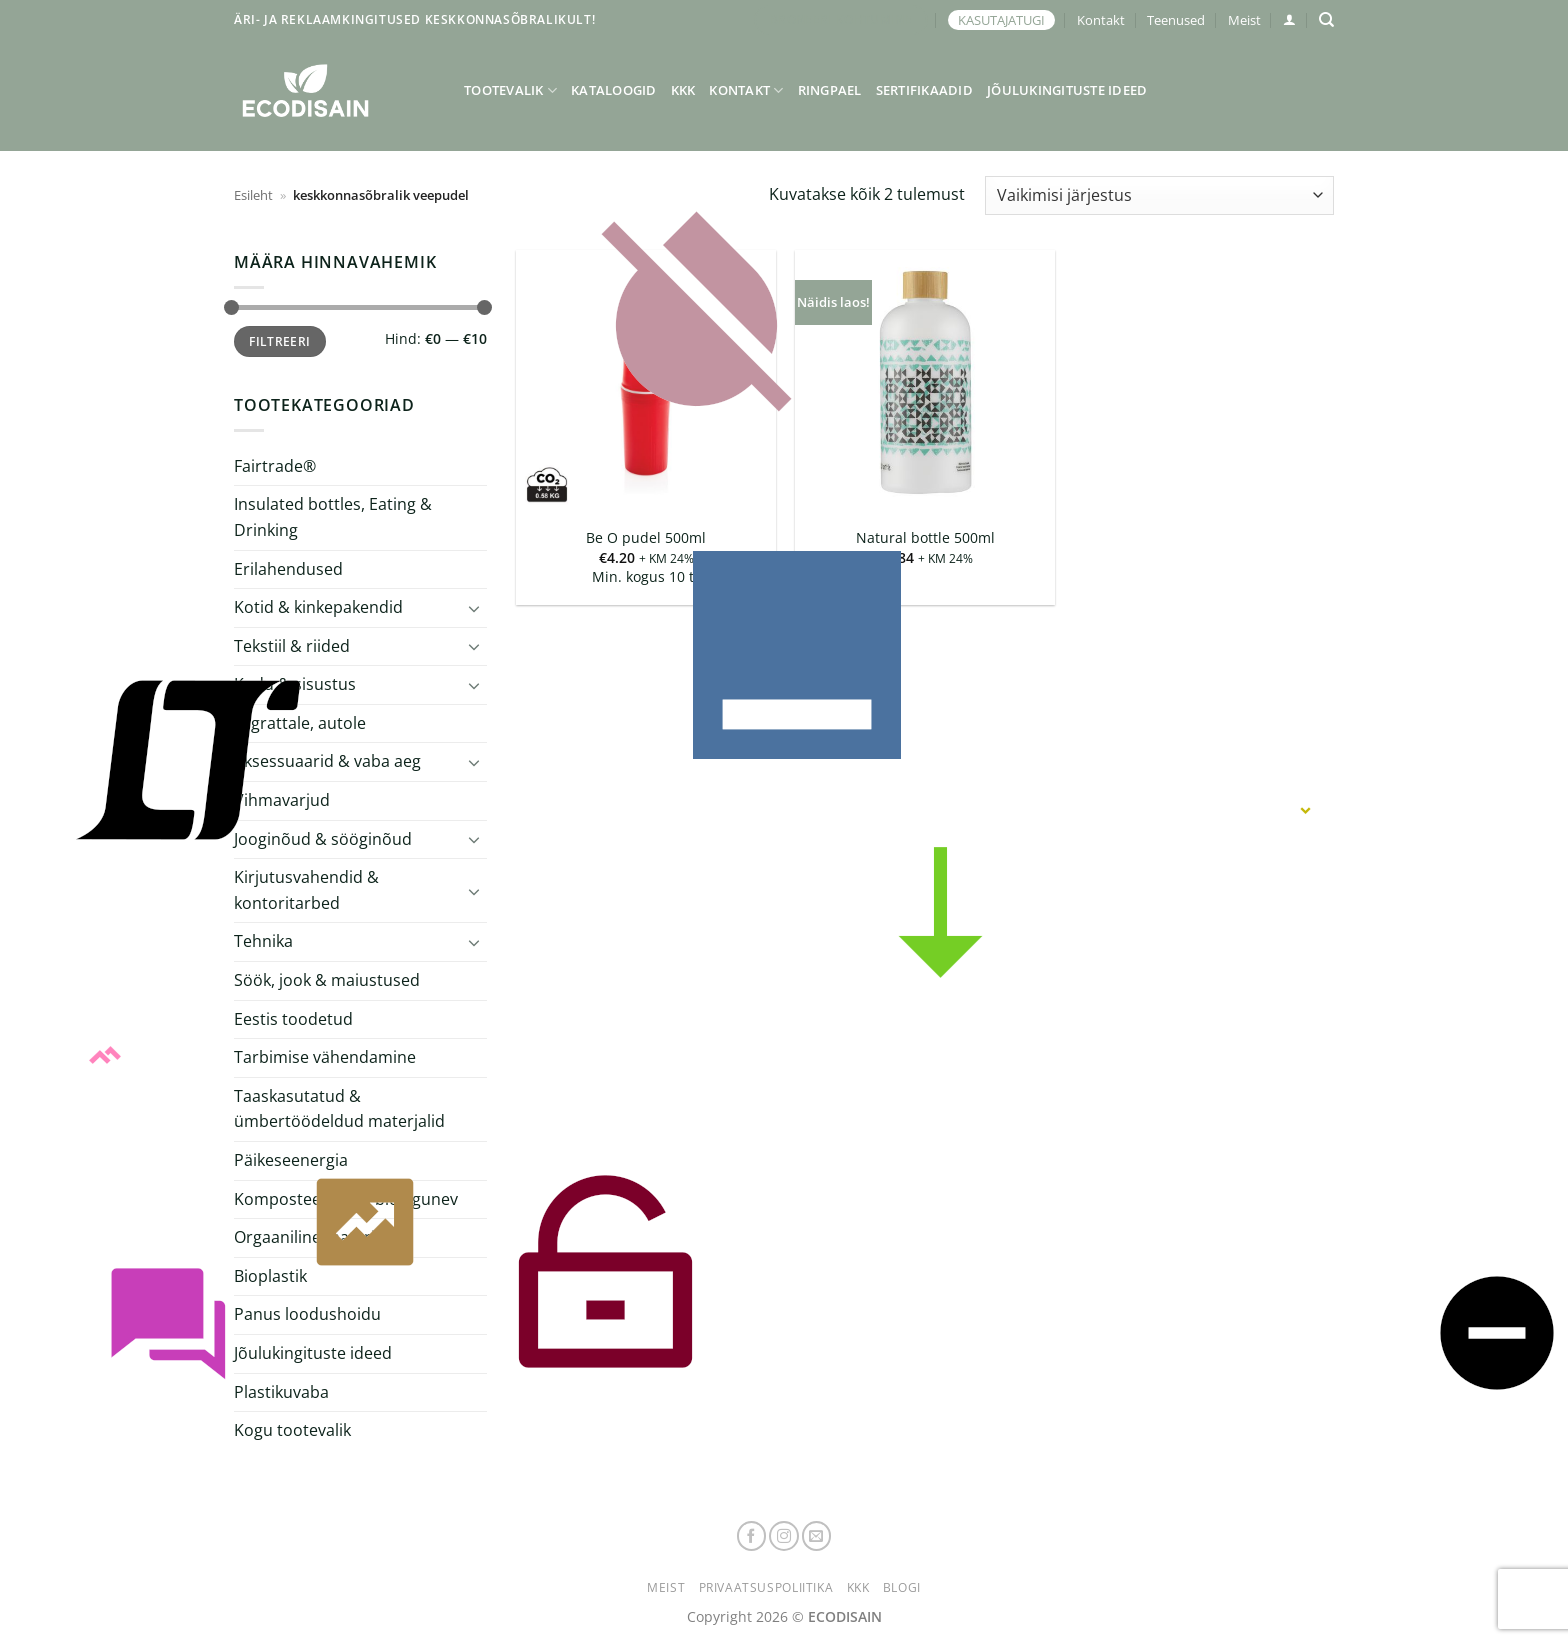  What do you see at coordinates (1497, 1333) in the screenshot?
I see `indicates a blocked or restricted action` at bounding box center [1497, 1333].